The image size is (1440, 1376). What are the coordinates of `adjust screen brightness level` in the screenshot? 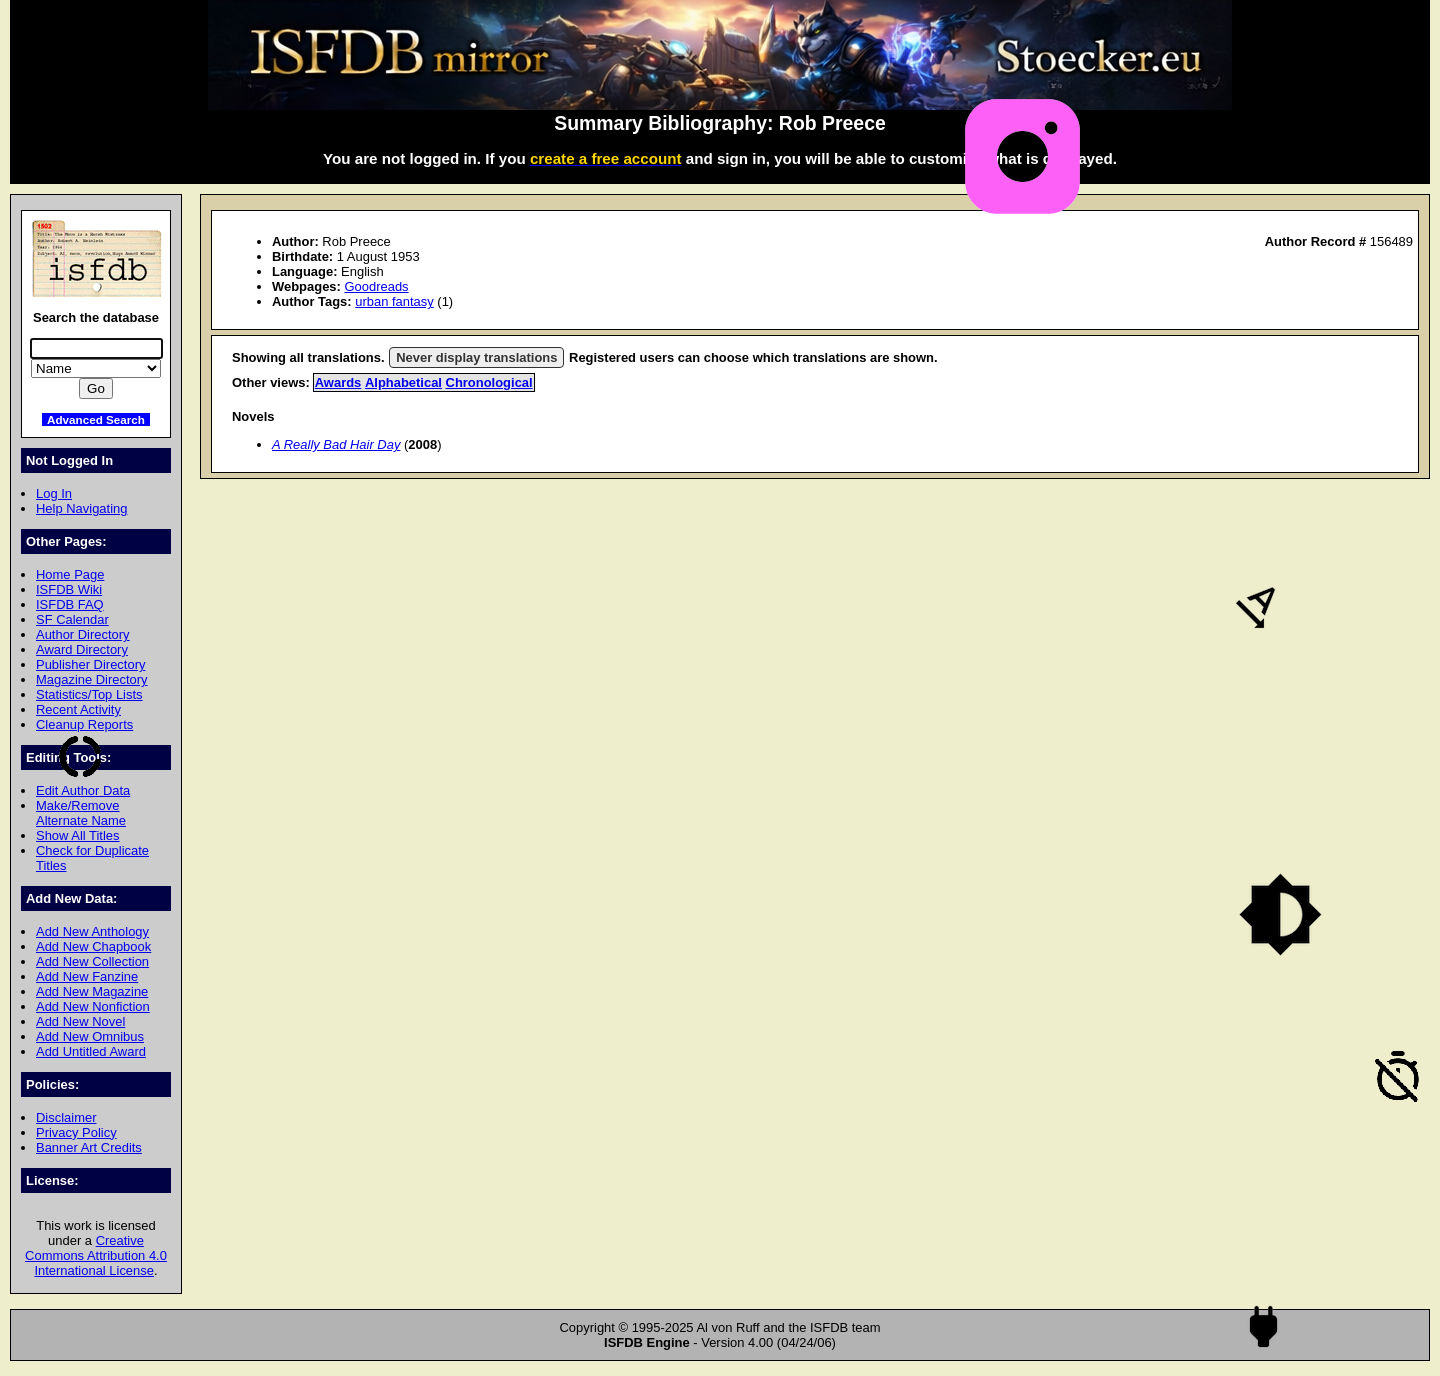 It's located at (1280, 914).